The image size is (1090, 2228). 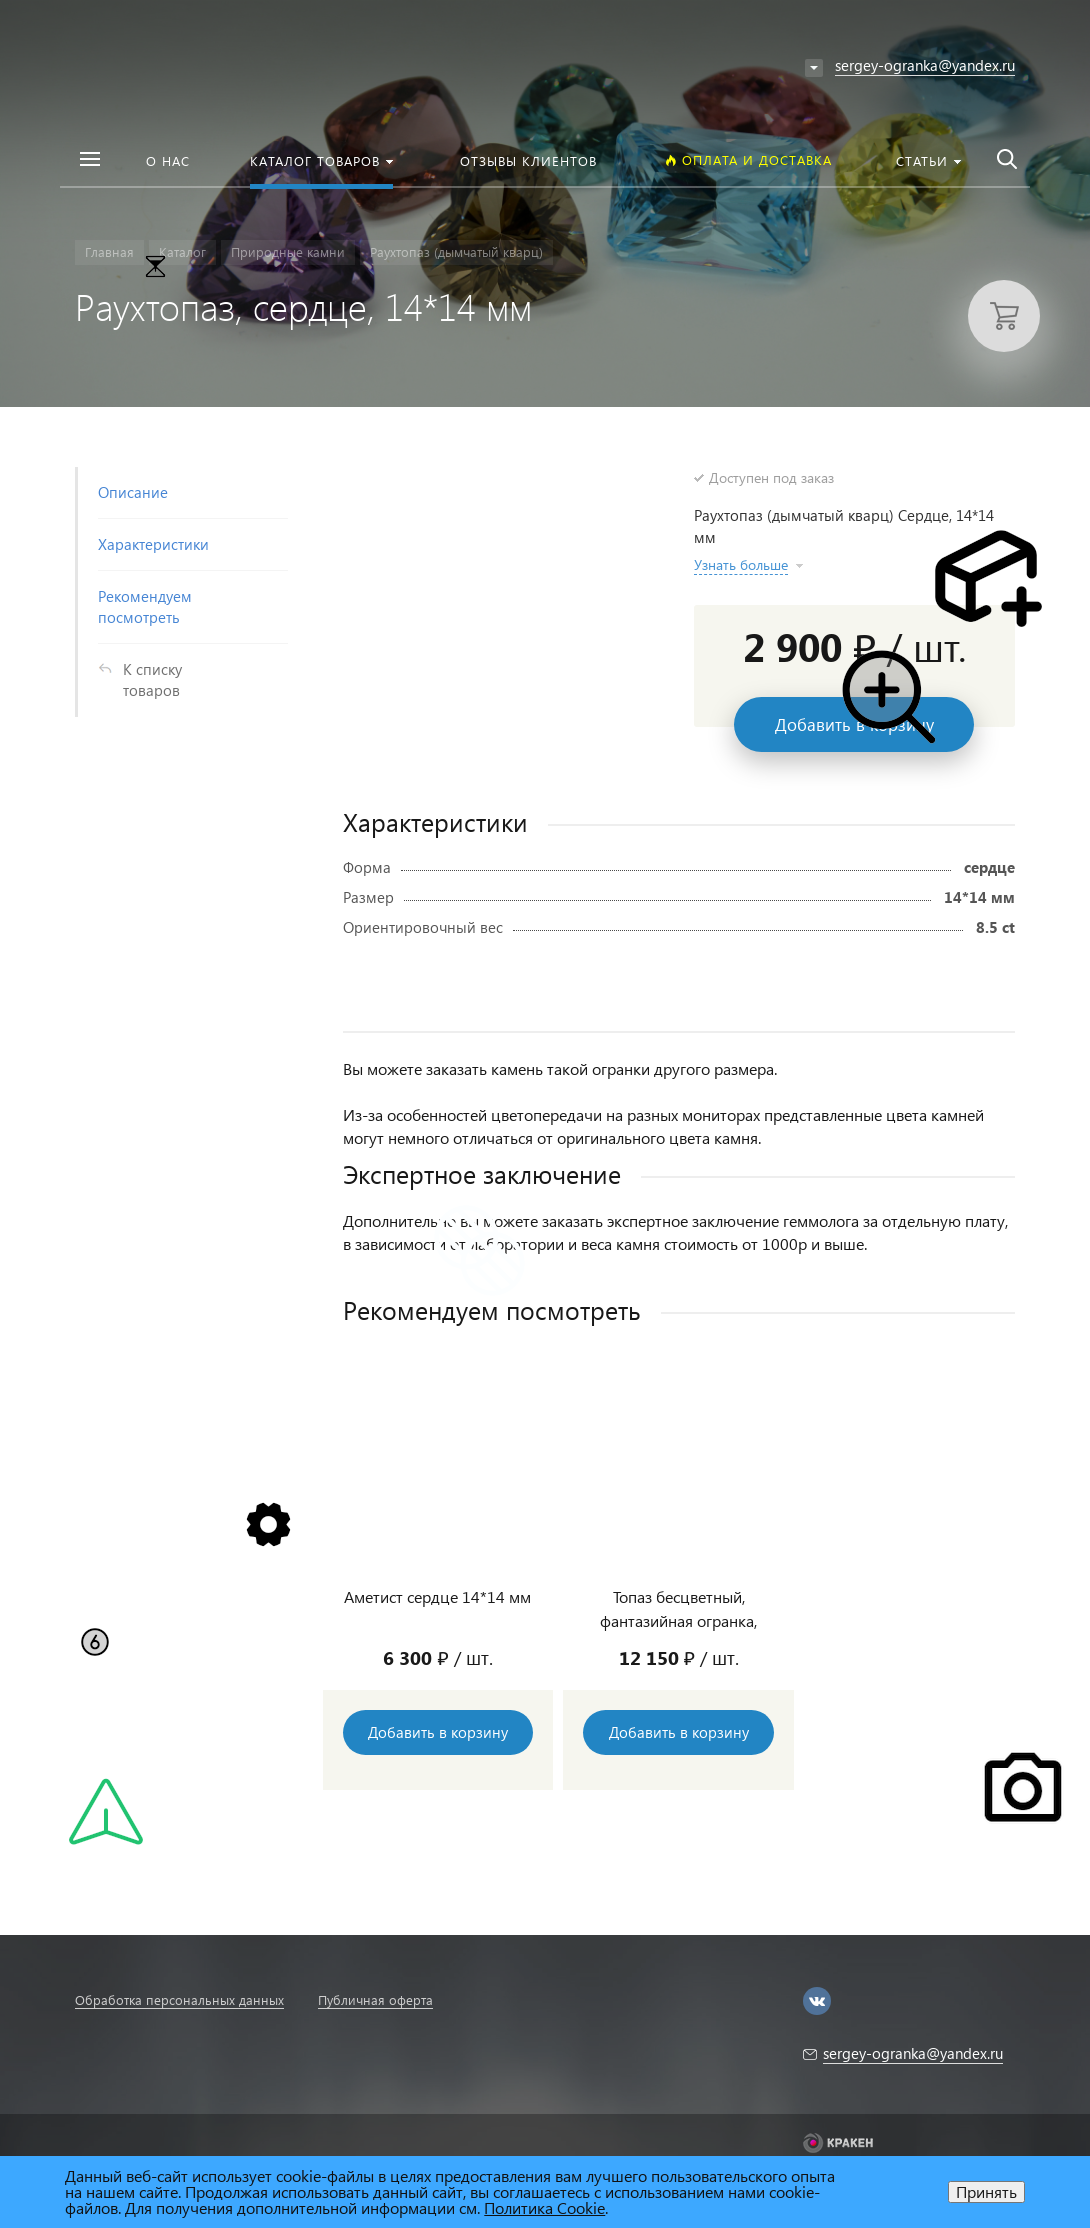 I want to click on zoom in on content, so click(x=889, y=697).